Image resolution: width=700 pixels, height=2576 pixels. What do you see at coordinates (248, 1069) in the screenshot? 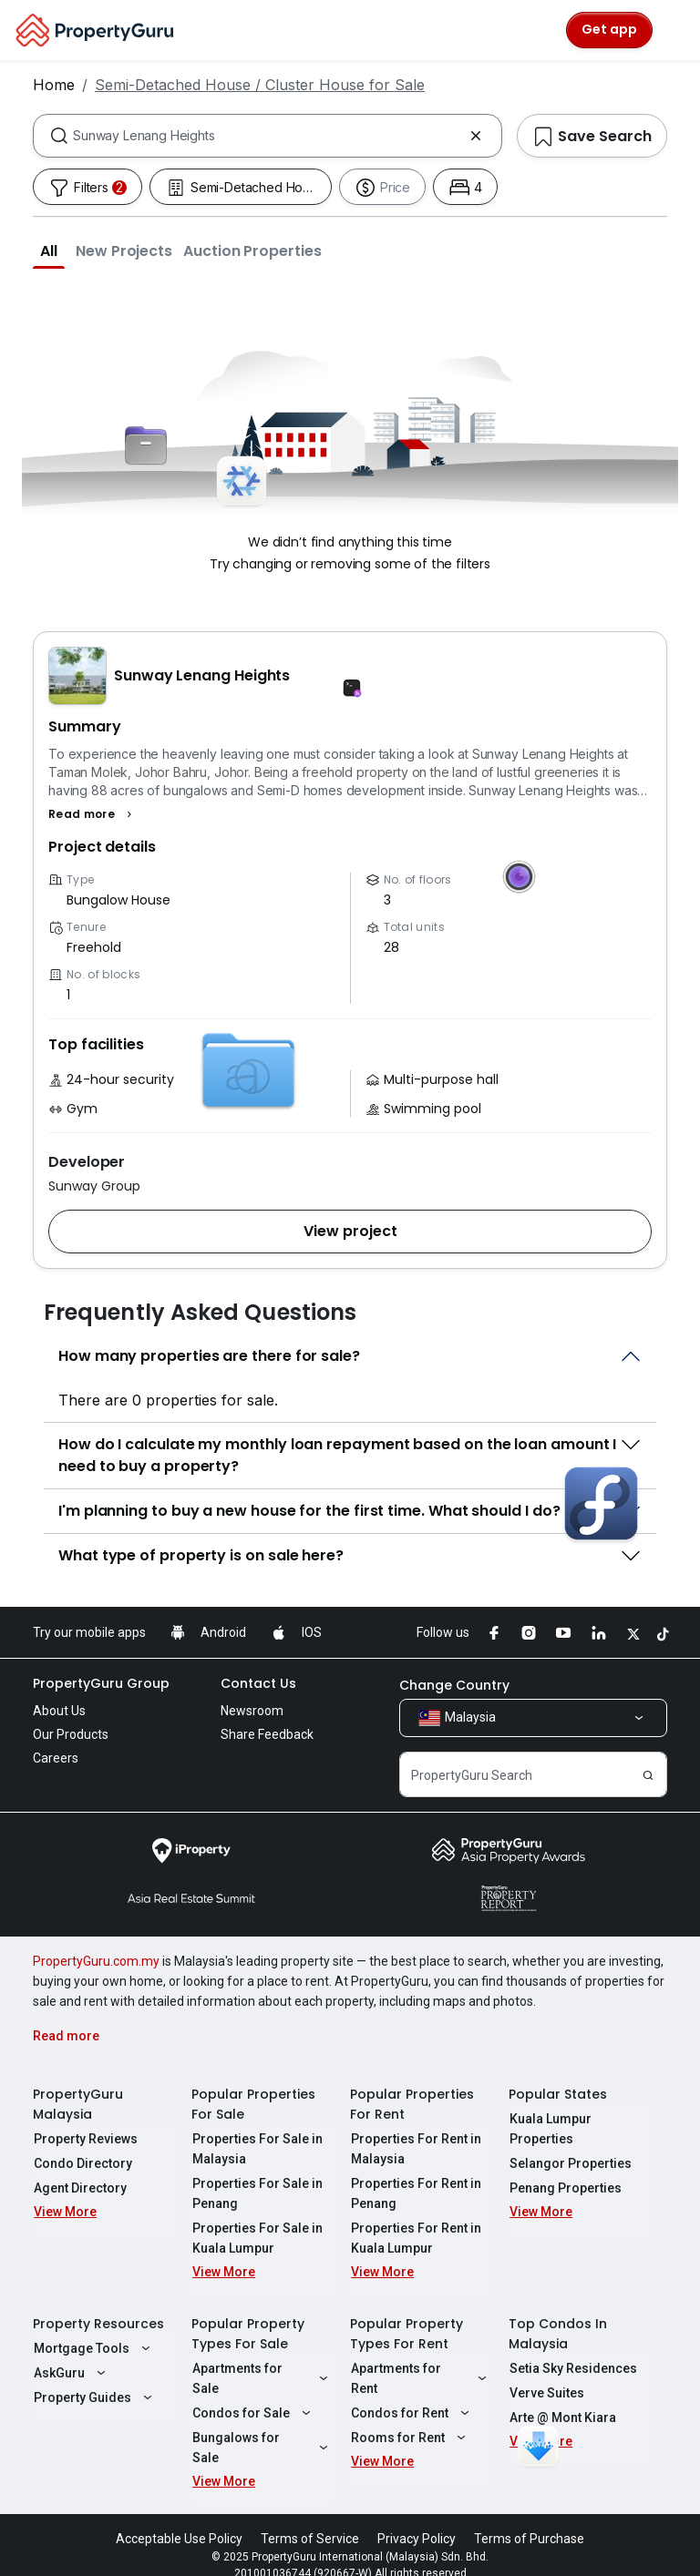
I see `open typos 2024 folder` at bounding box center [248, 1069].